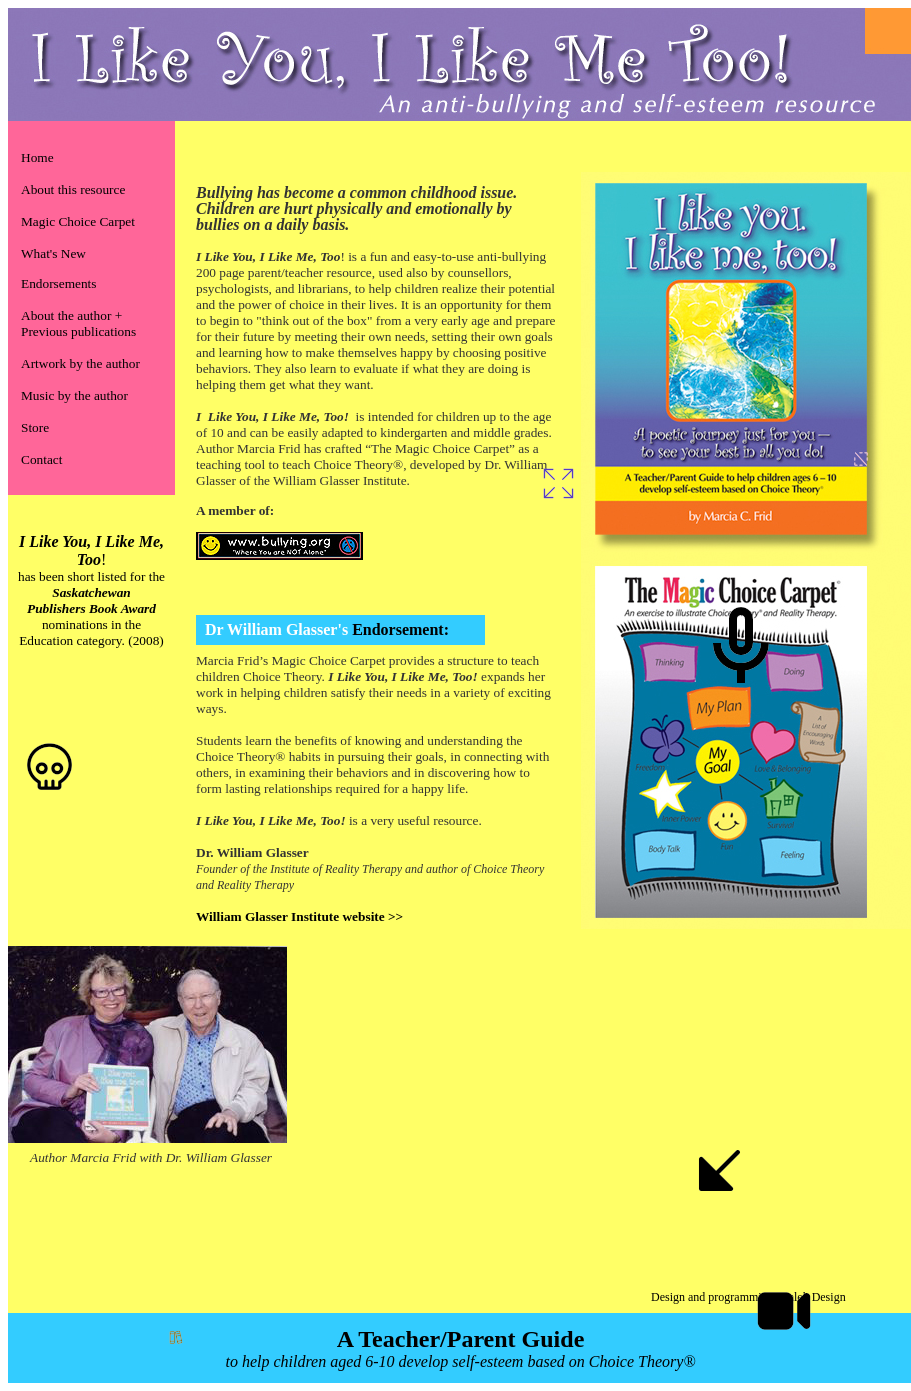 This screenshot has height=1391, width=911. What do you see at coordinates (719, 1170) in the screenshot?
I see `navigate to the bottom-left corner` at bounding box center [719, 1170].